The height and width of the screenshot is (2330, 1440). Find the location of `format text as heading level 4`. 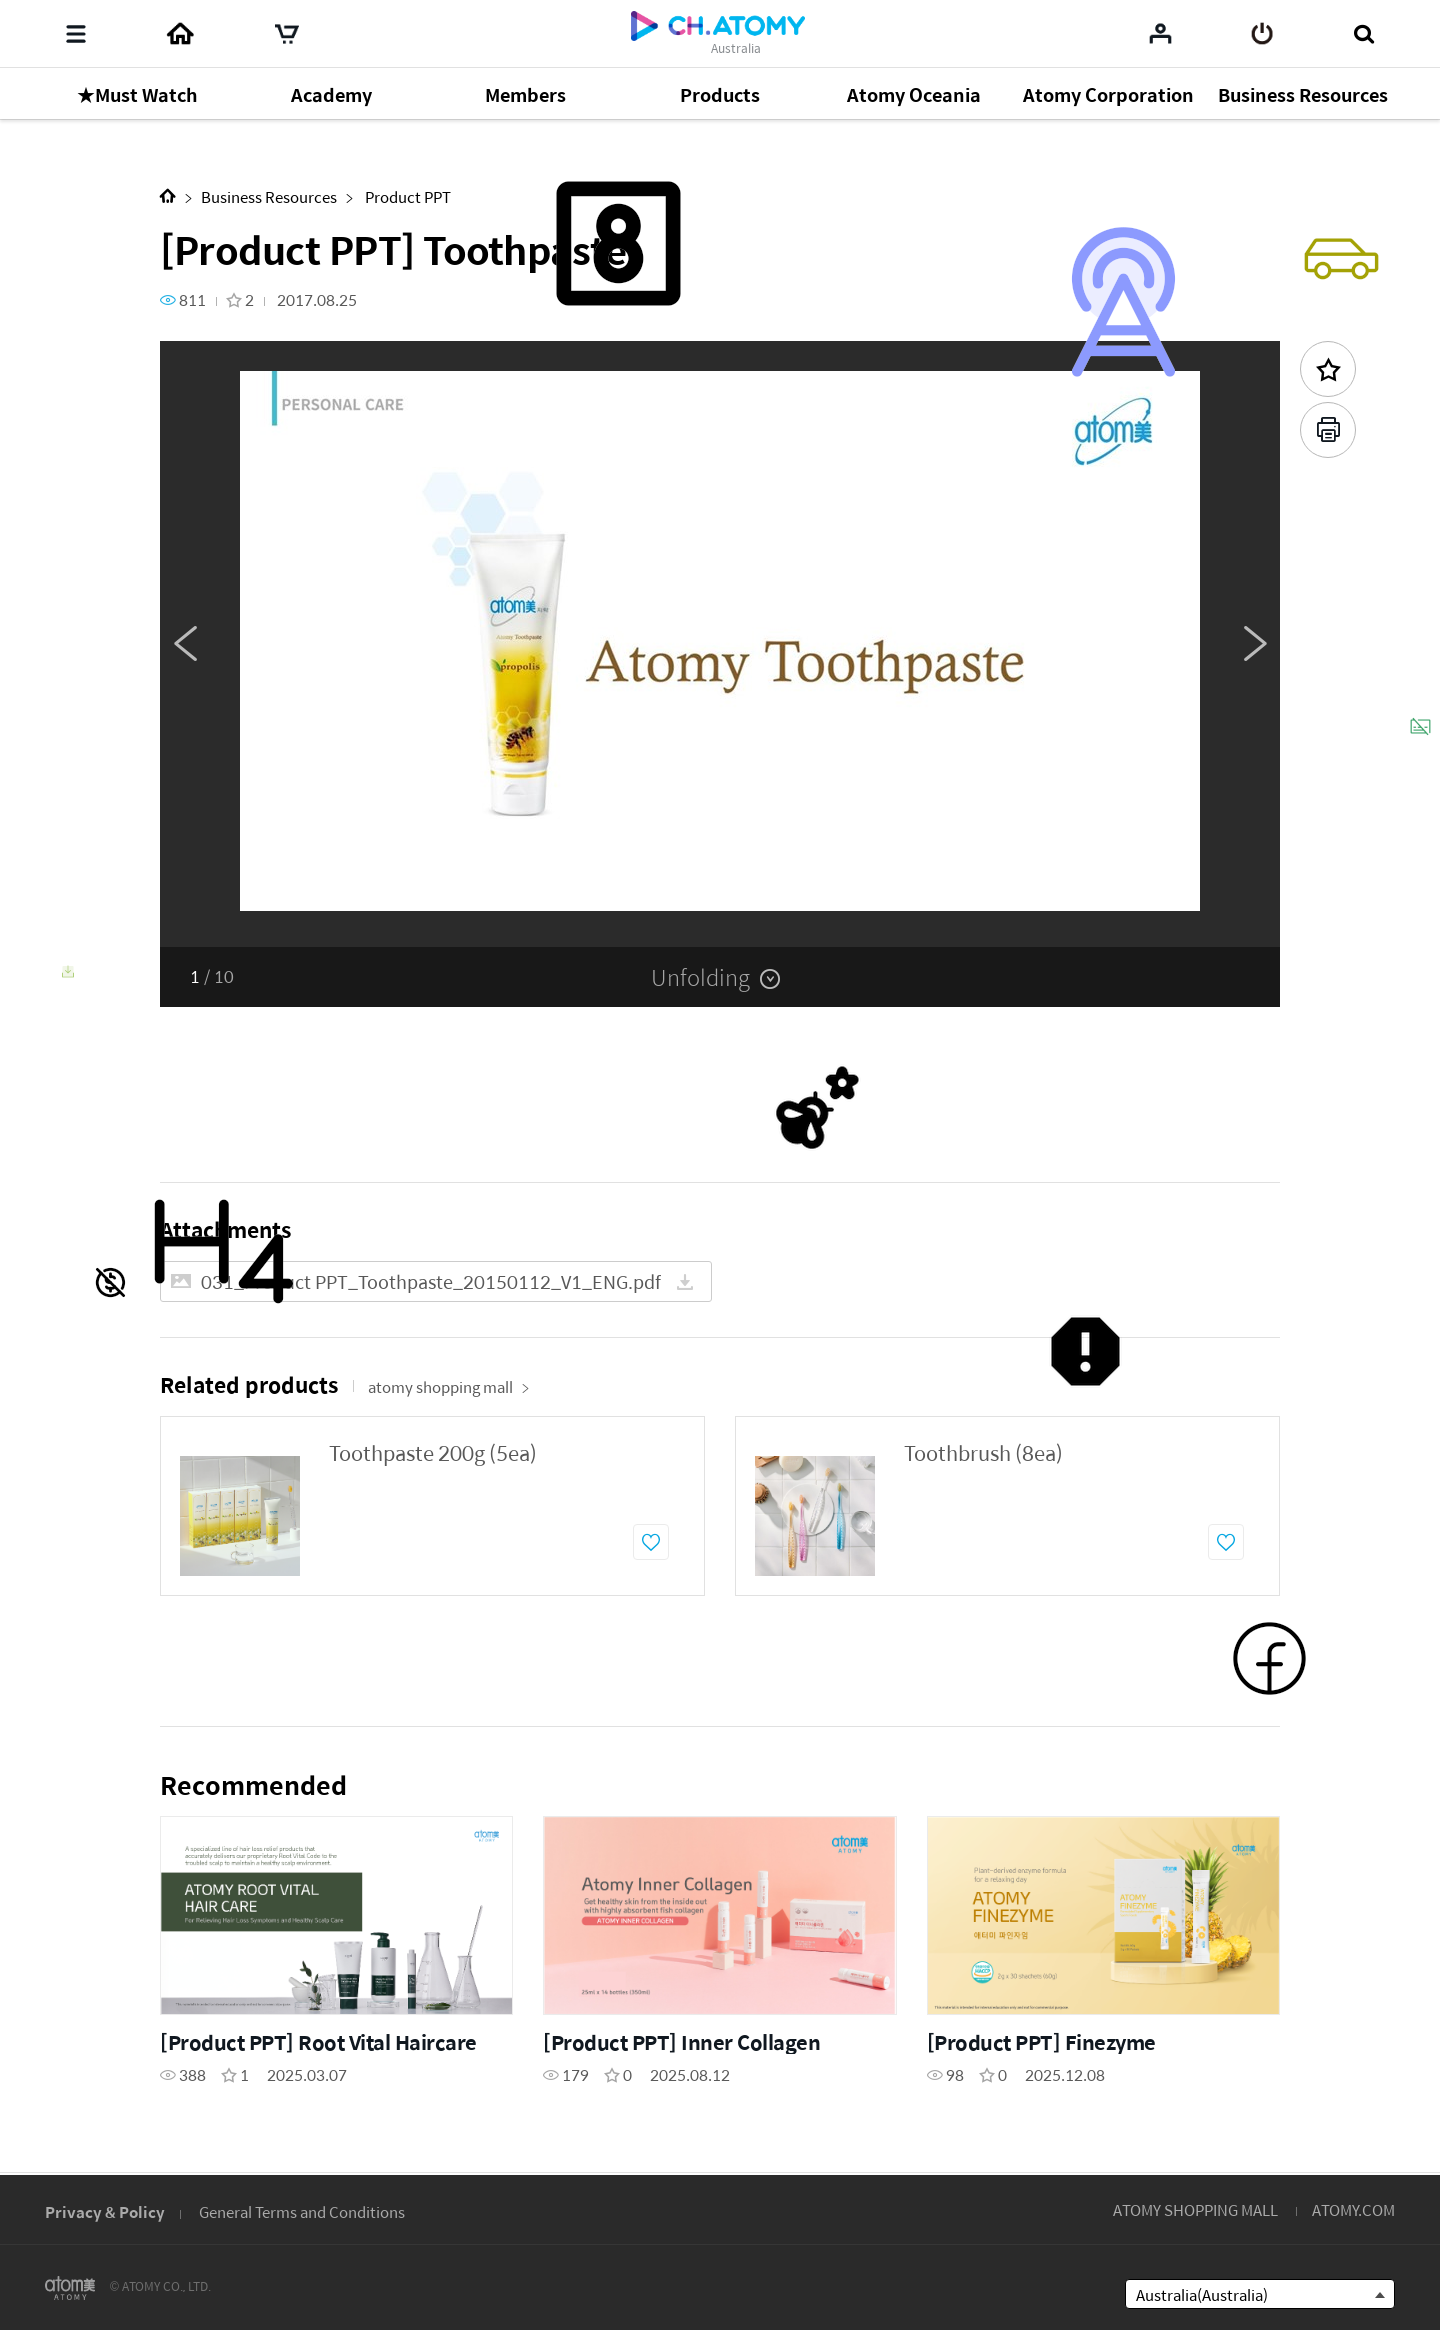

format text as heading level 4 is located at coordinates (214, 1249).